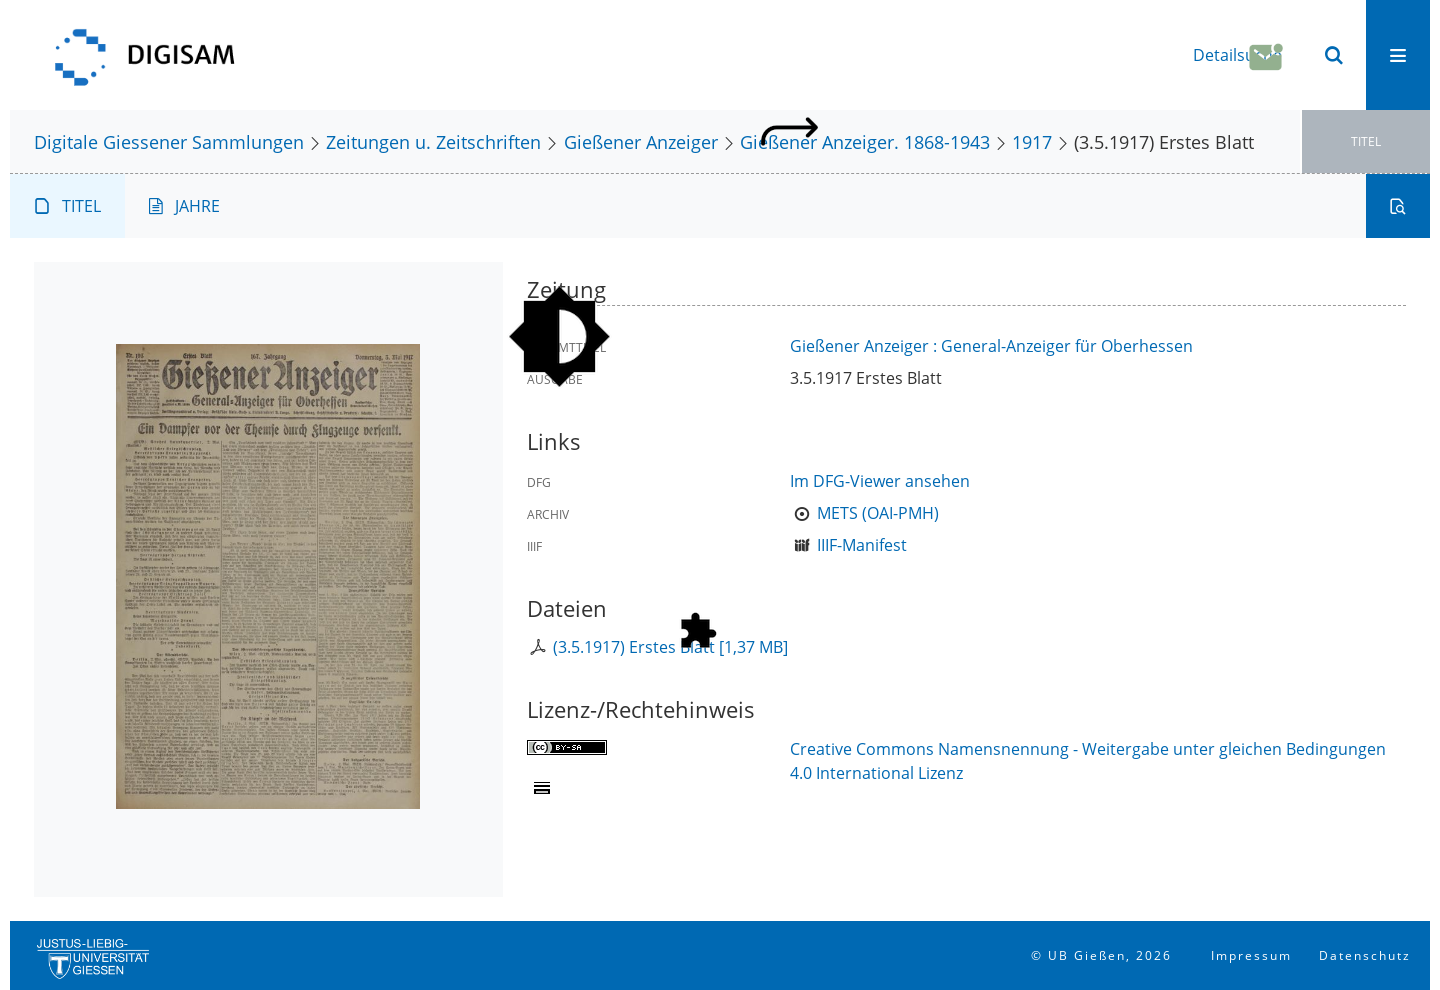 Image resolution: width=1440 pixels, height=990 pixels. I want to click on adjust screen brightness, so click(559, 336).